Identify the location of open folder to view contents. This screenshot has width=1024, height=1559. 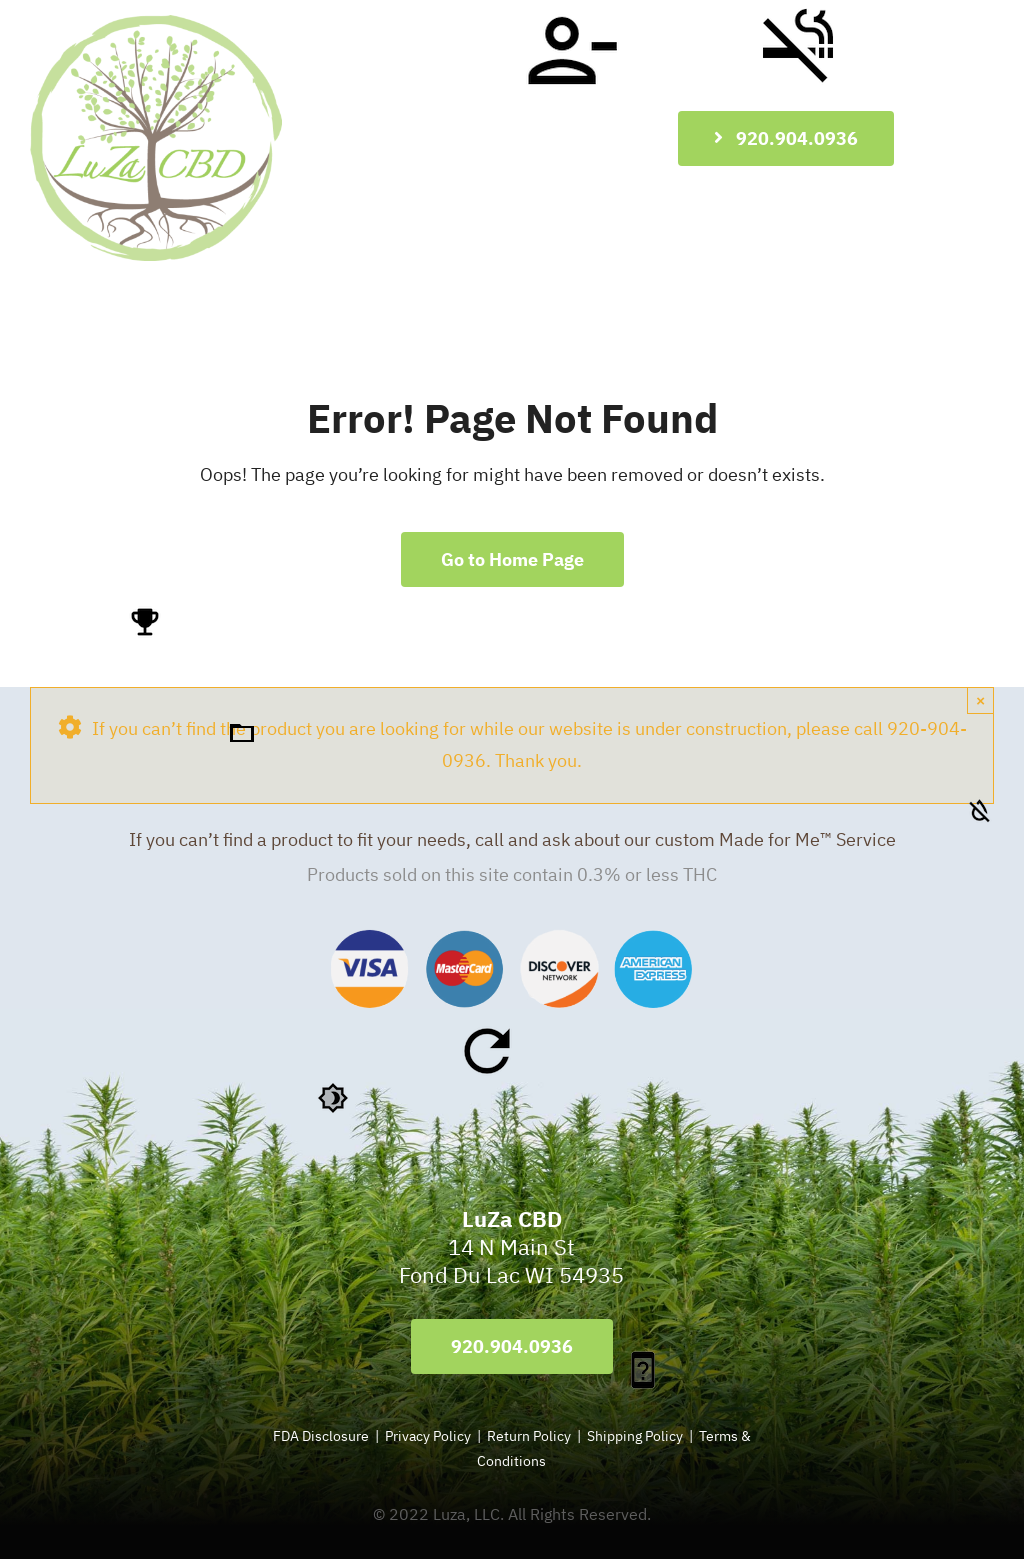
(242, 733).